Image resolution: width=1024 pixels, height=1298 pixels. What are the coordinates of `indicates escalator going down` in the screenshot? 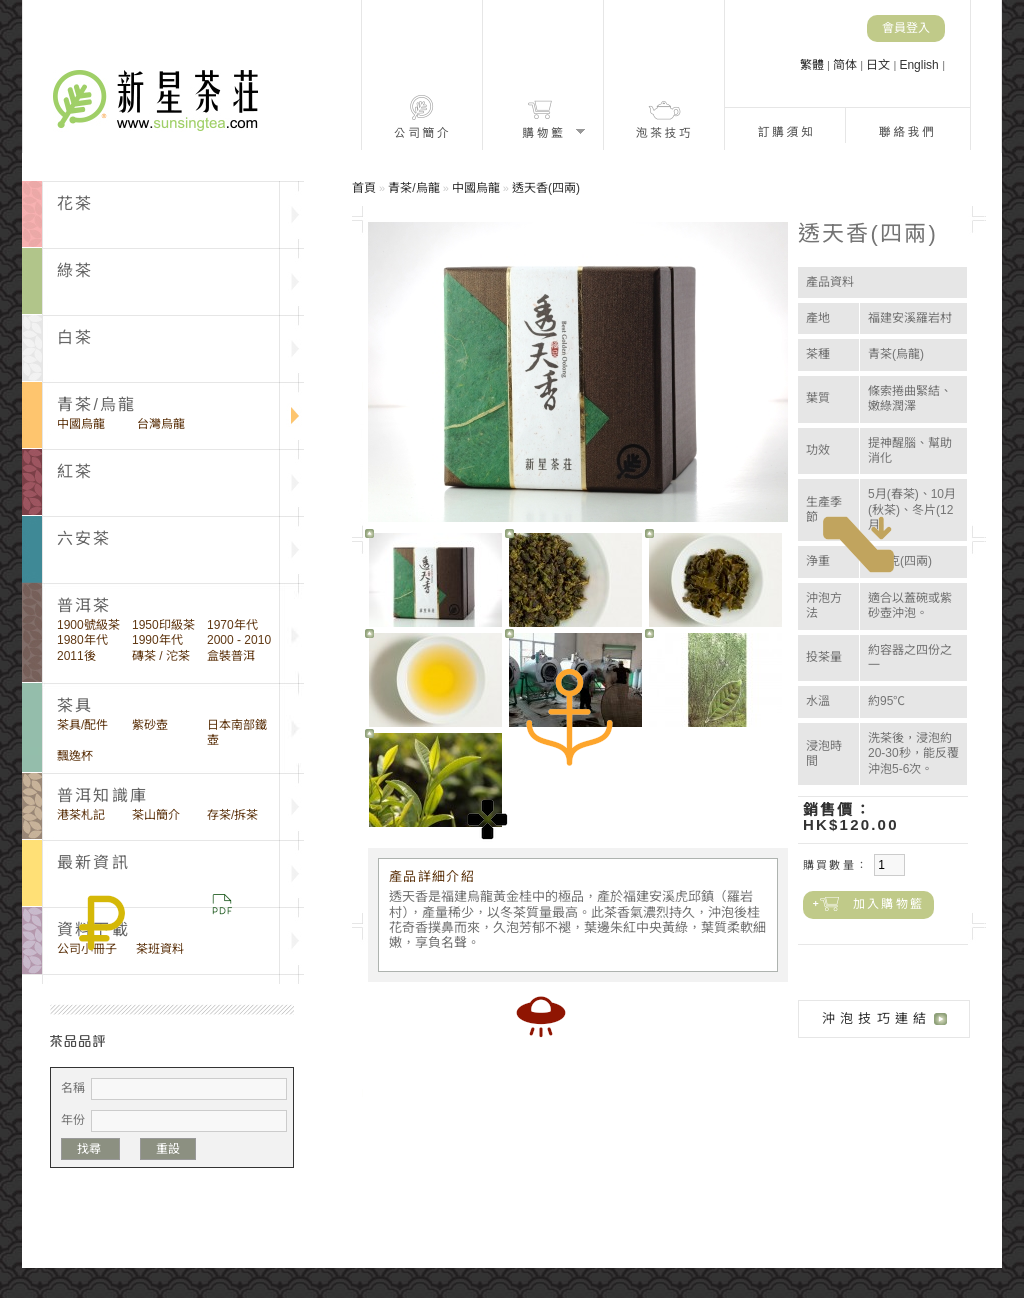 It's located at (858, 544).